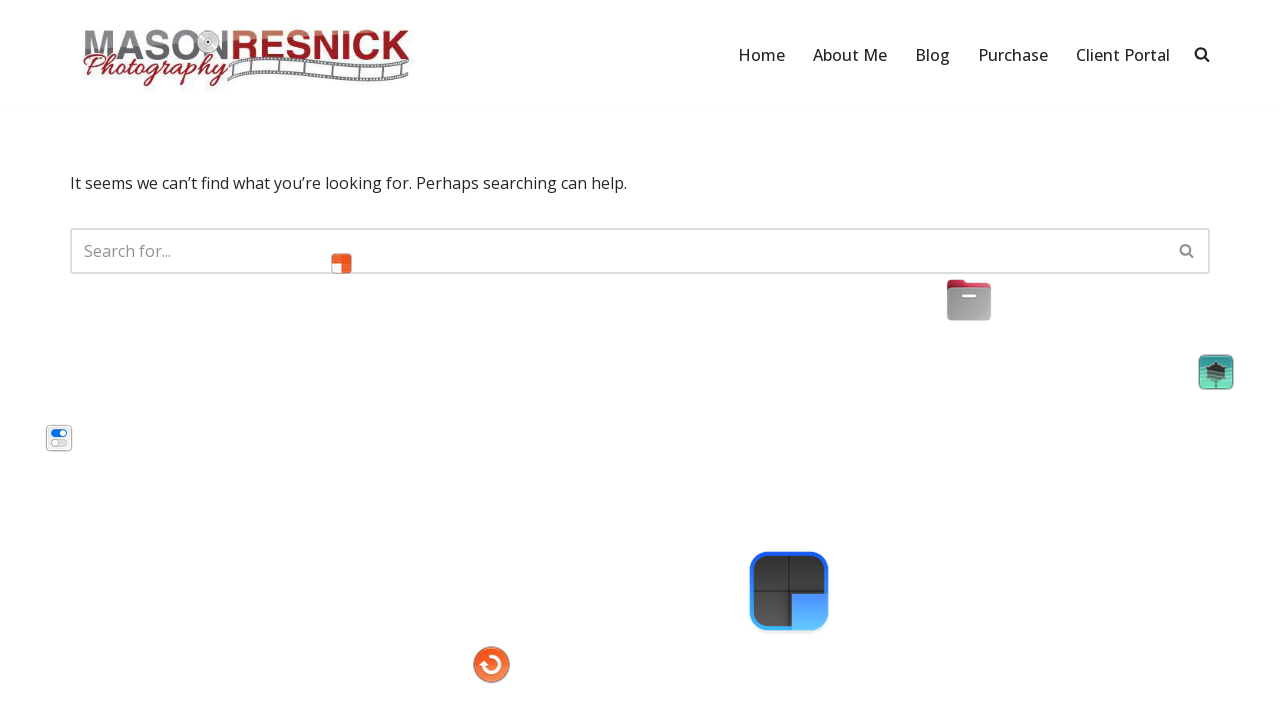  What do you see at coordinates (969, 300) in the screenshot?
I see `open the file manager application` at bounding box center [969, 300].